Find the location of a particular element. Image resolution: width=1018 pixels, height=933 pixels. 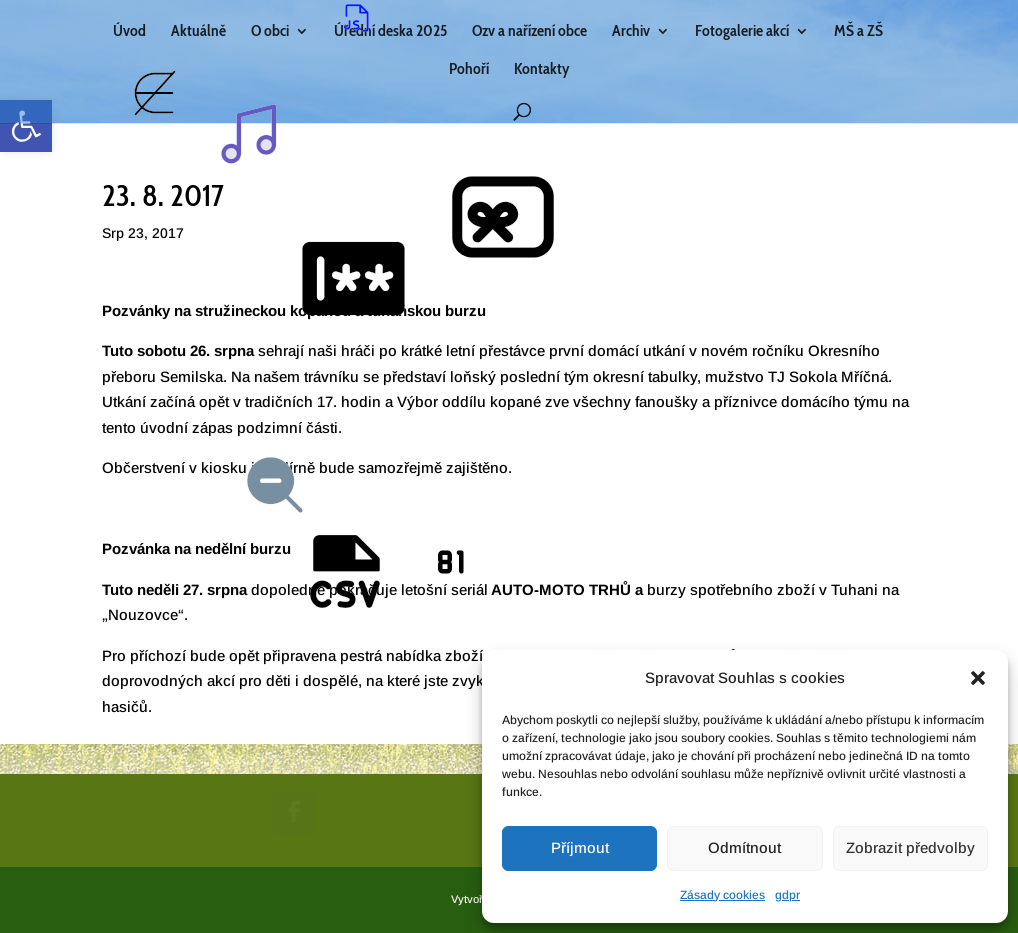

zoom out of the current view is located at coordinates (275, 485).